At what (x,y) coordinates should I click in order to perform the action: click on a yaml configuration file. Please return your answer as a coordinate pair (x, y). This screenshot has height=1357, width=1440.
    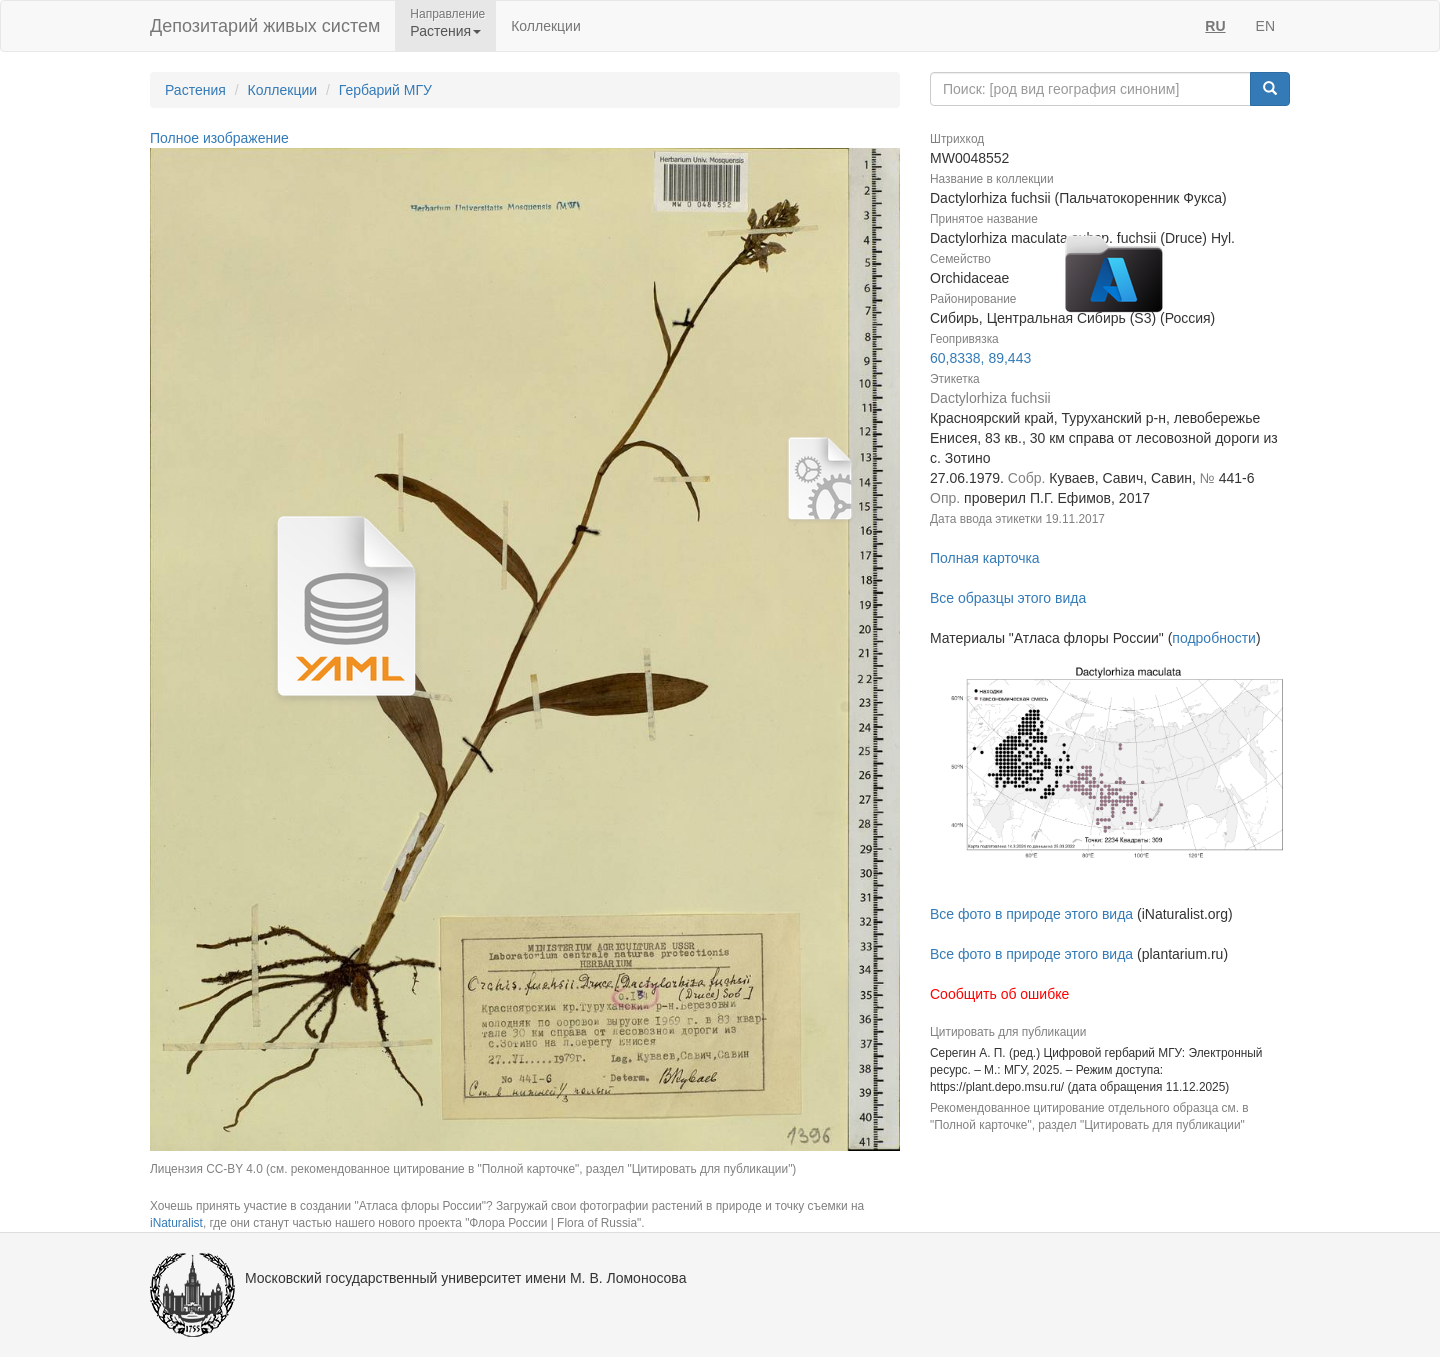
    Looking at the image, I should click on (346, 609).